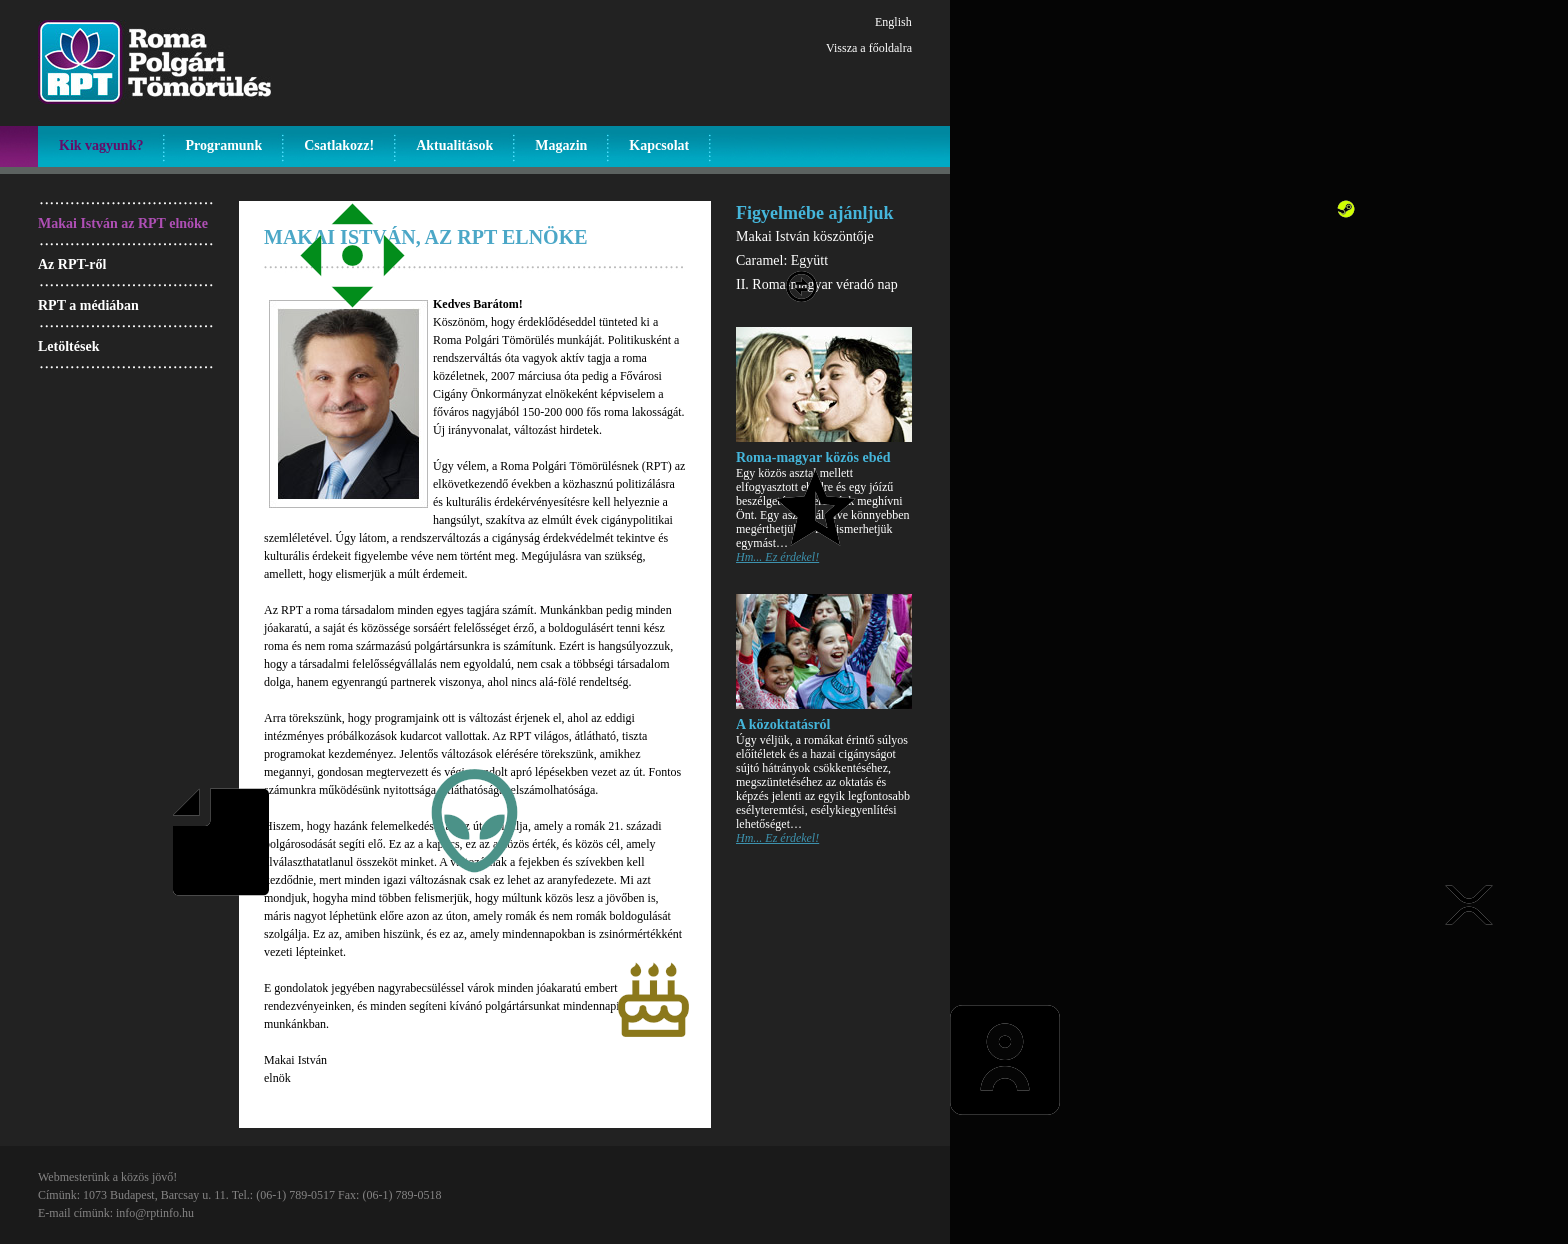 Image resolution: width=1568 pixels, height=1244 pixels. What do you see at coordinates (352, 255) in the screenshot?
I see `drag to reposition an element` at bounding box center [352, 255].